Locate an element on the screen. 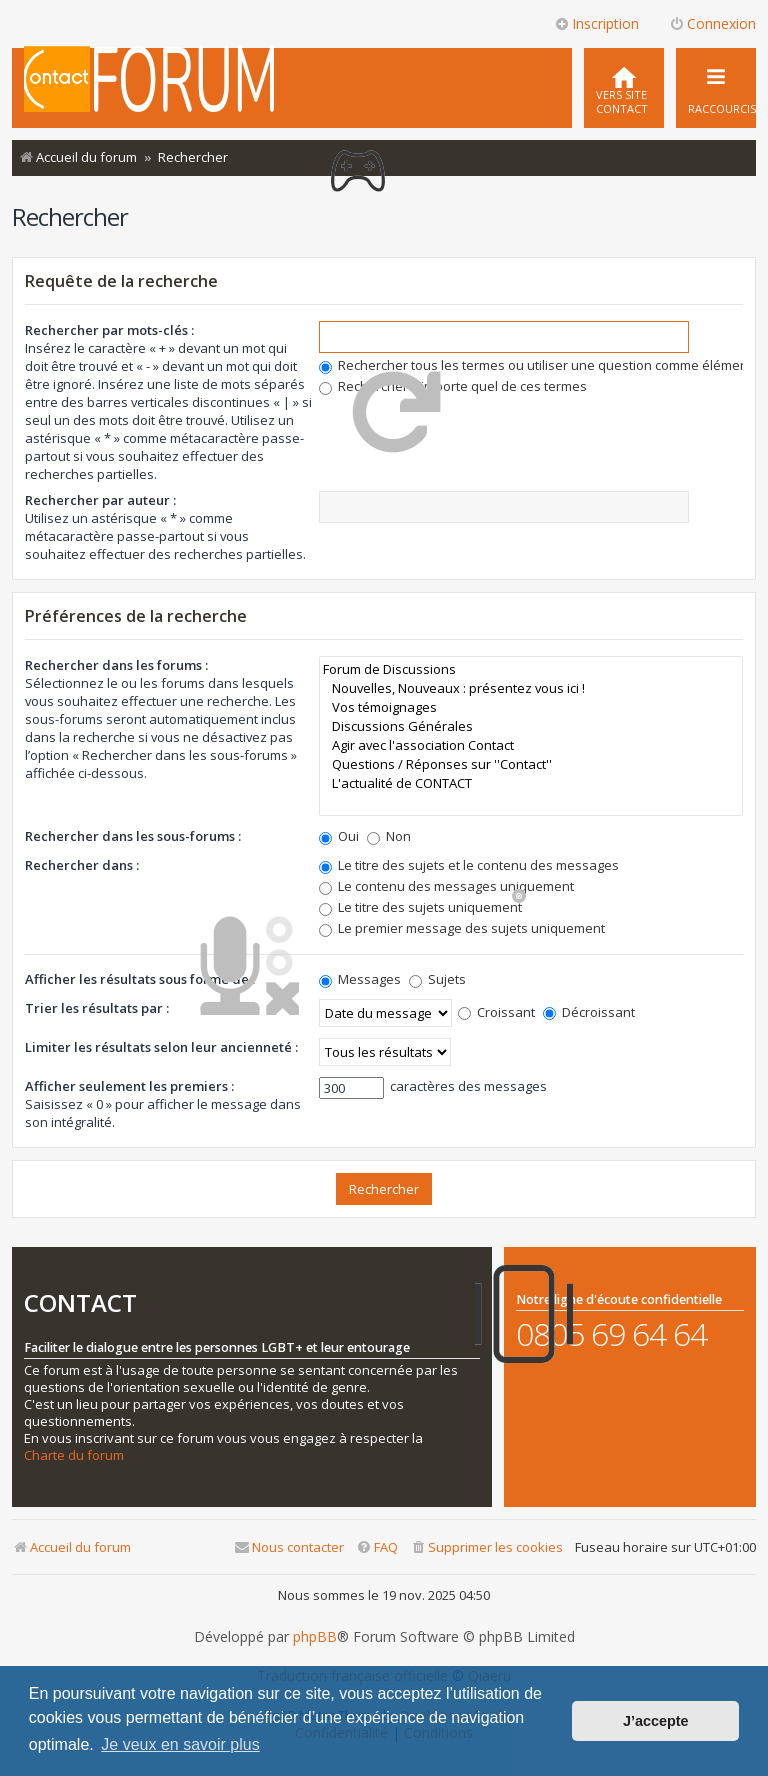 The width and height of the screenshot is (768, 1776). access multitasking or window management settings is located at coordinates (524, 1314).